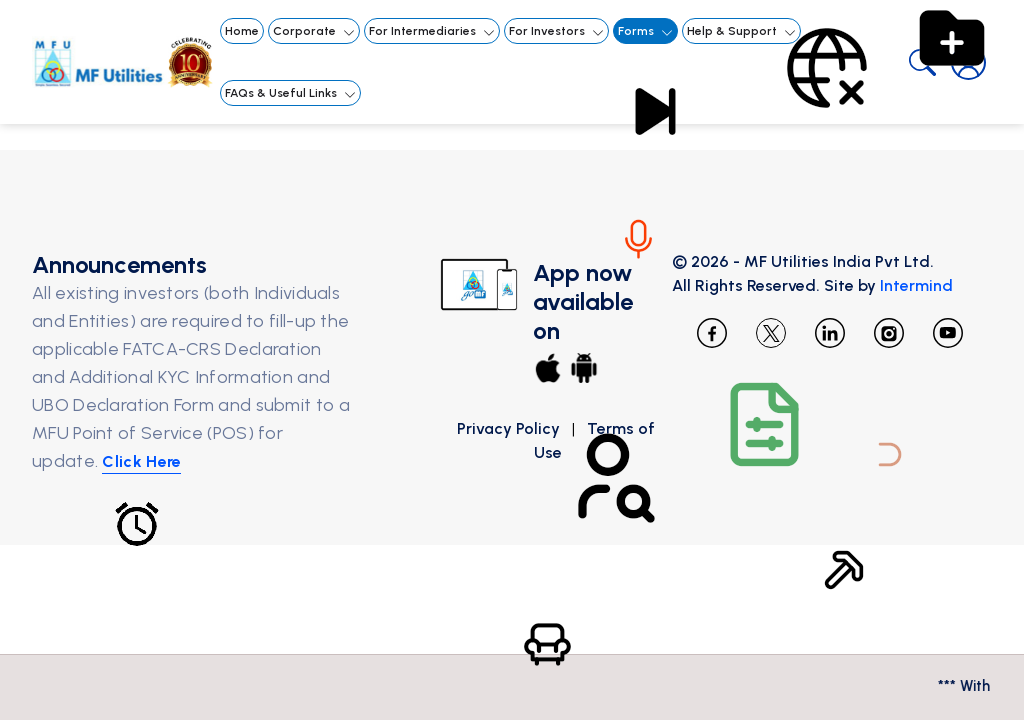 The image size is (1024, 720). Describe the element at coordinates (547, 644) in the screenshot. I see `browse furniture or seating options` at that location.